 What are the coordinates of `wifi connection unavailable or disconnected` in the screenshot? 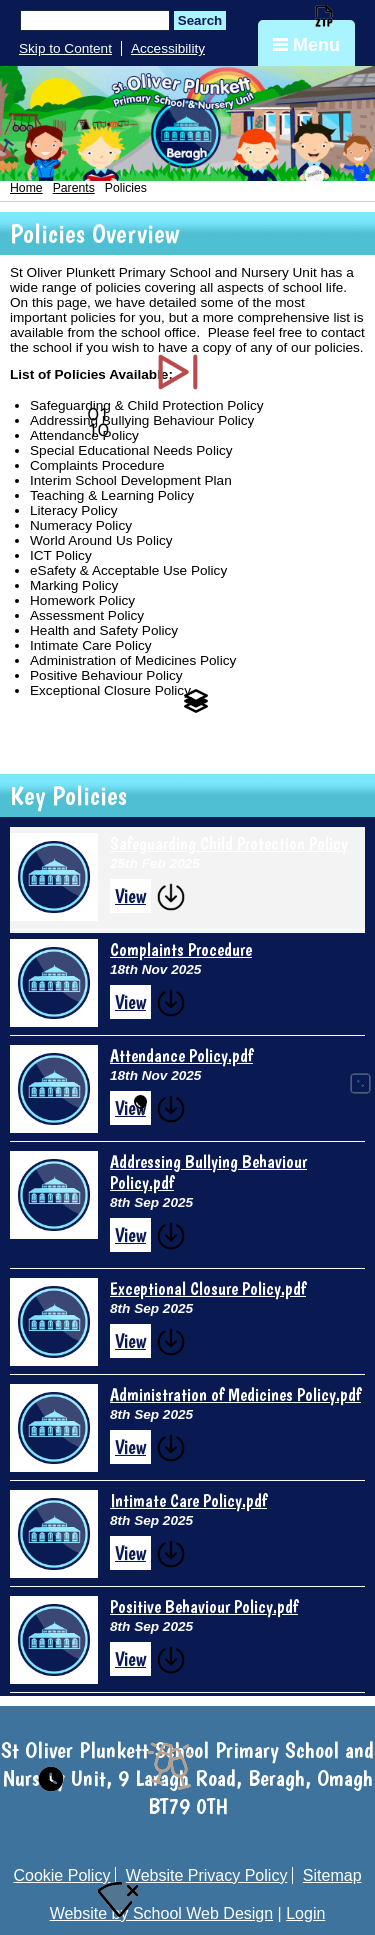 It's located at (119, 1899).